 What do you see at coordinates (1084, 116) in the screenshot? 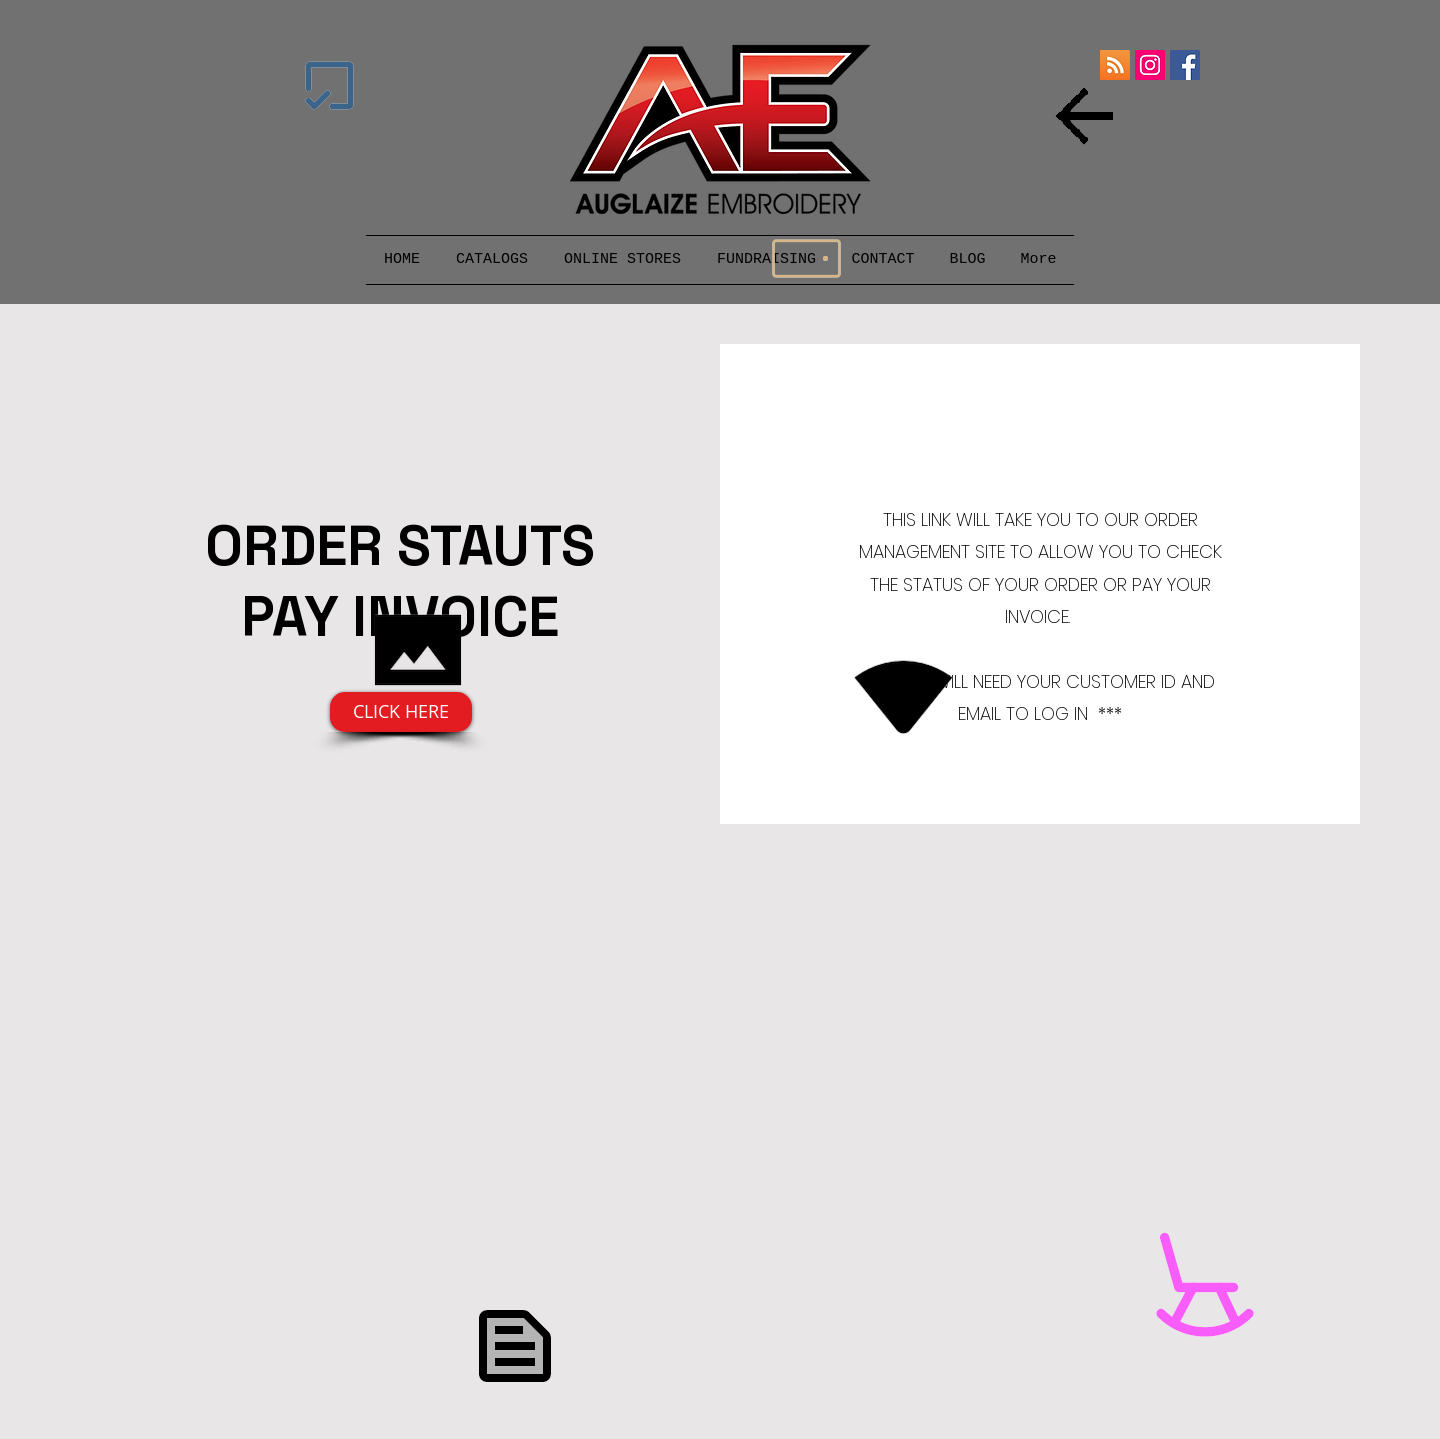
I see `go back to the previous screen` at bounding box center [1084, 116].